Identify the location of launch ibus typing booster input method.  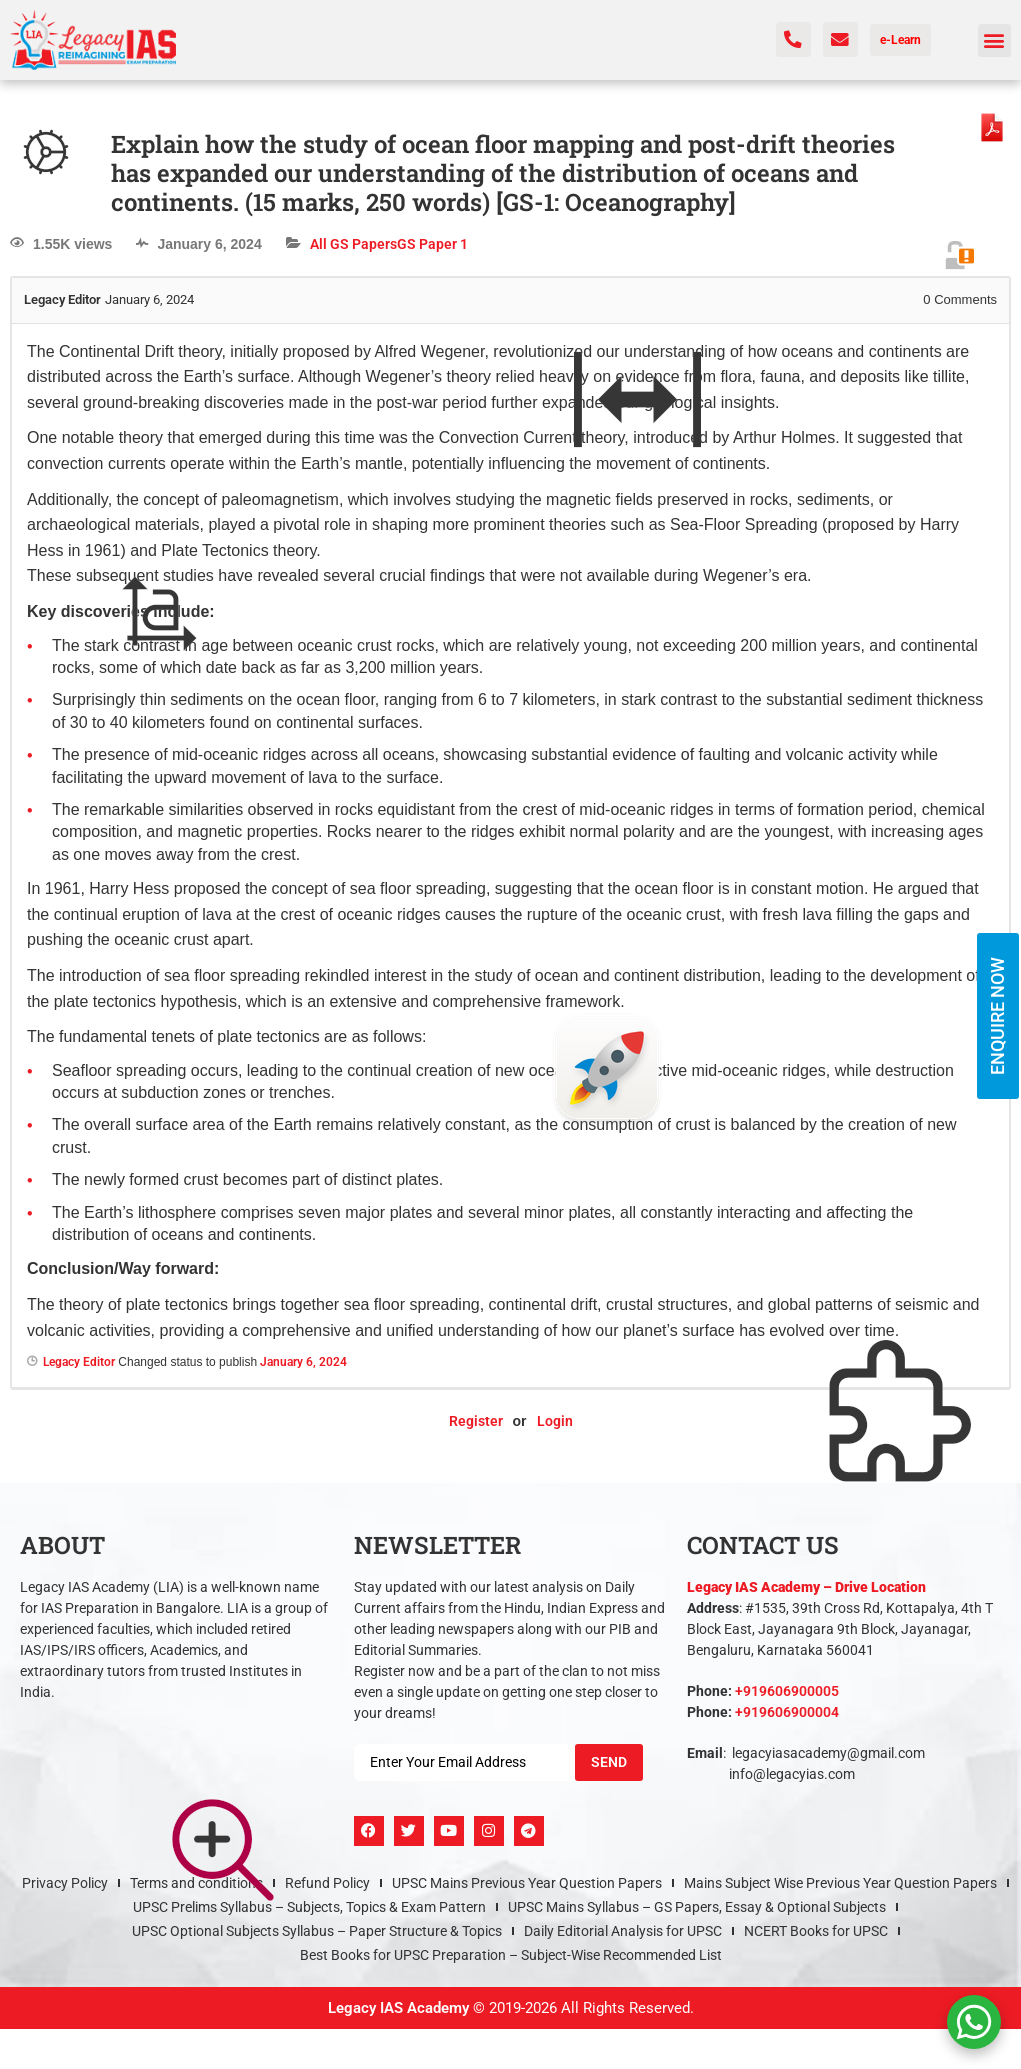
(607, 1068).